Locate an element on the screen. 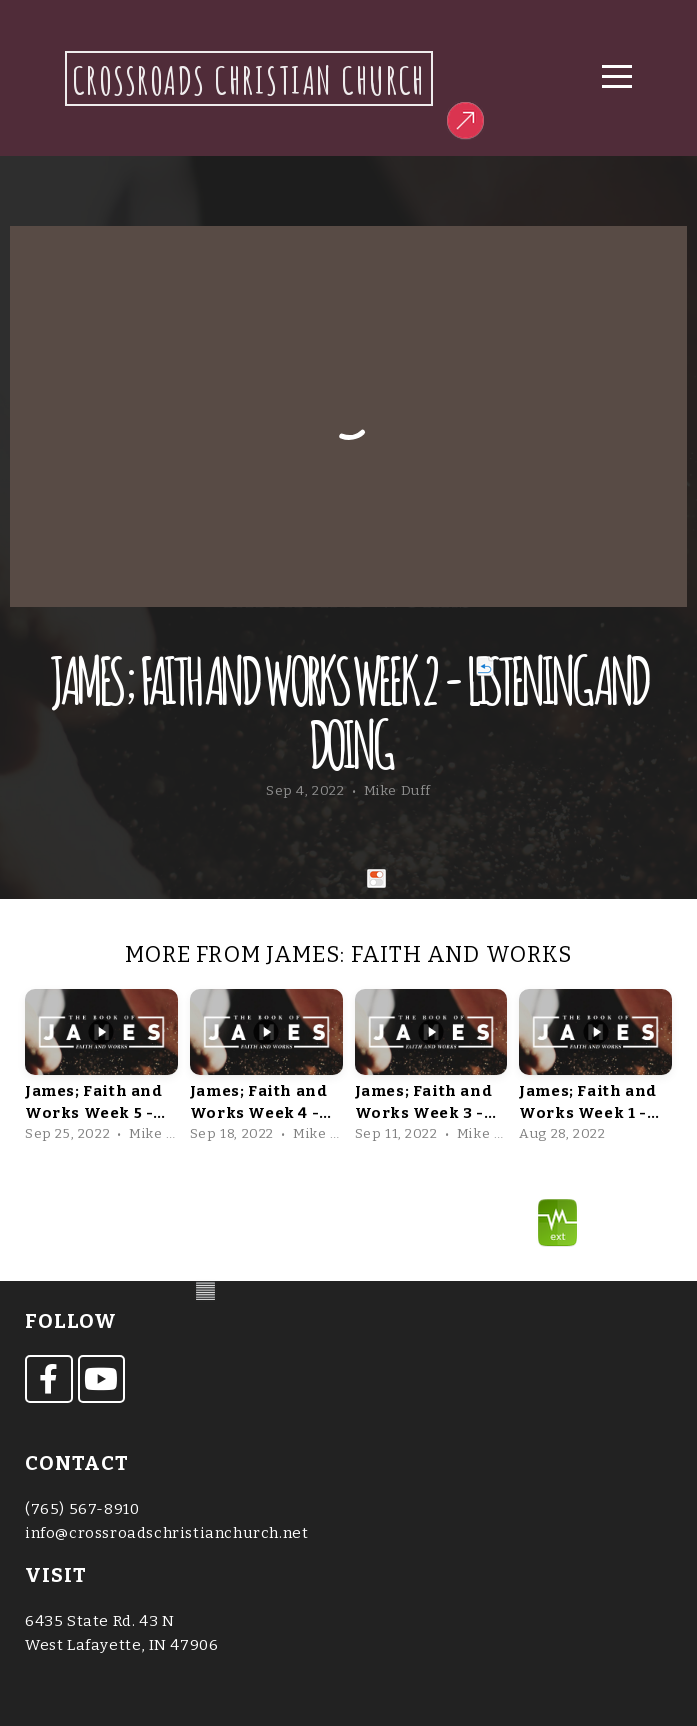  open system settings or preferences is located at coordinates (376, 878).